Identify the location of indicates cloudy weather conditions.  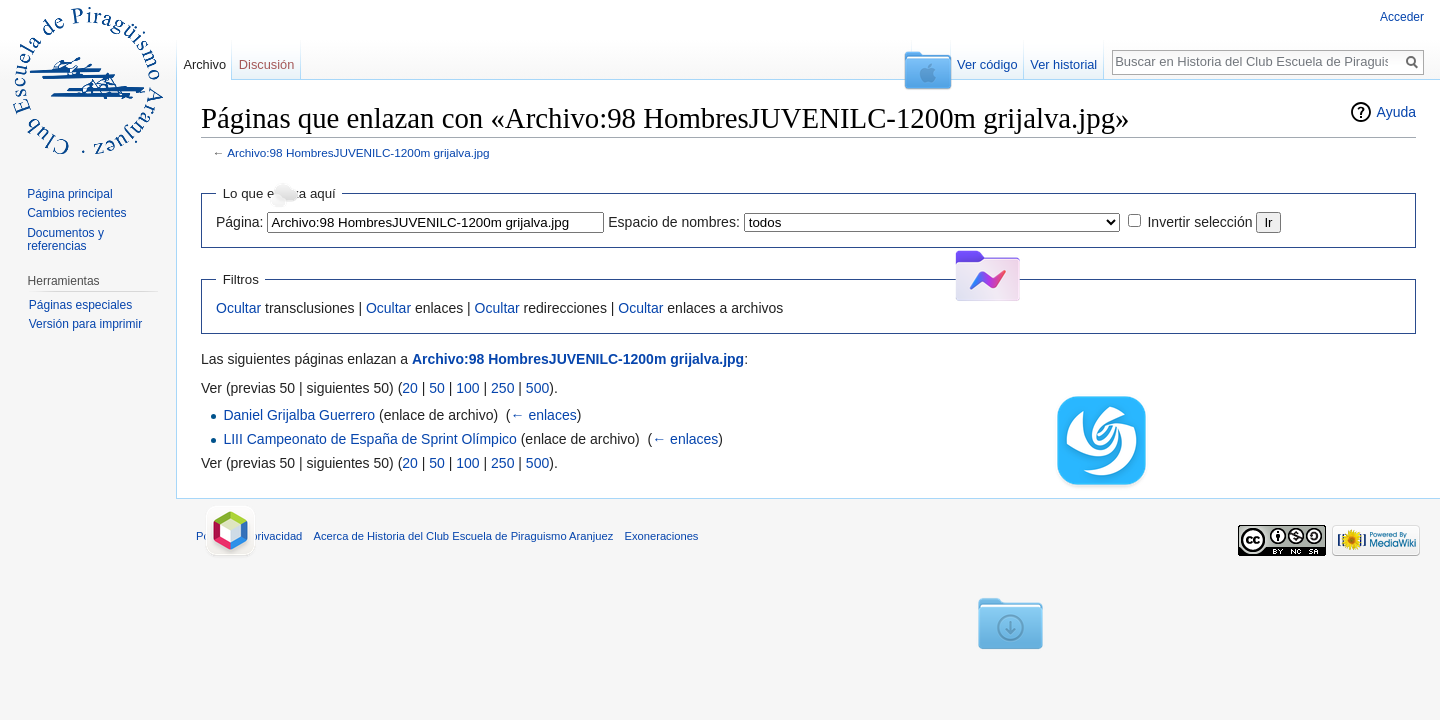
(284, 195).